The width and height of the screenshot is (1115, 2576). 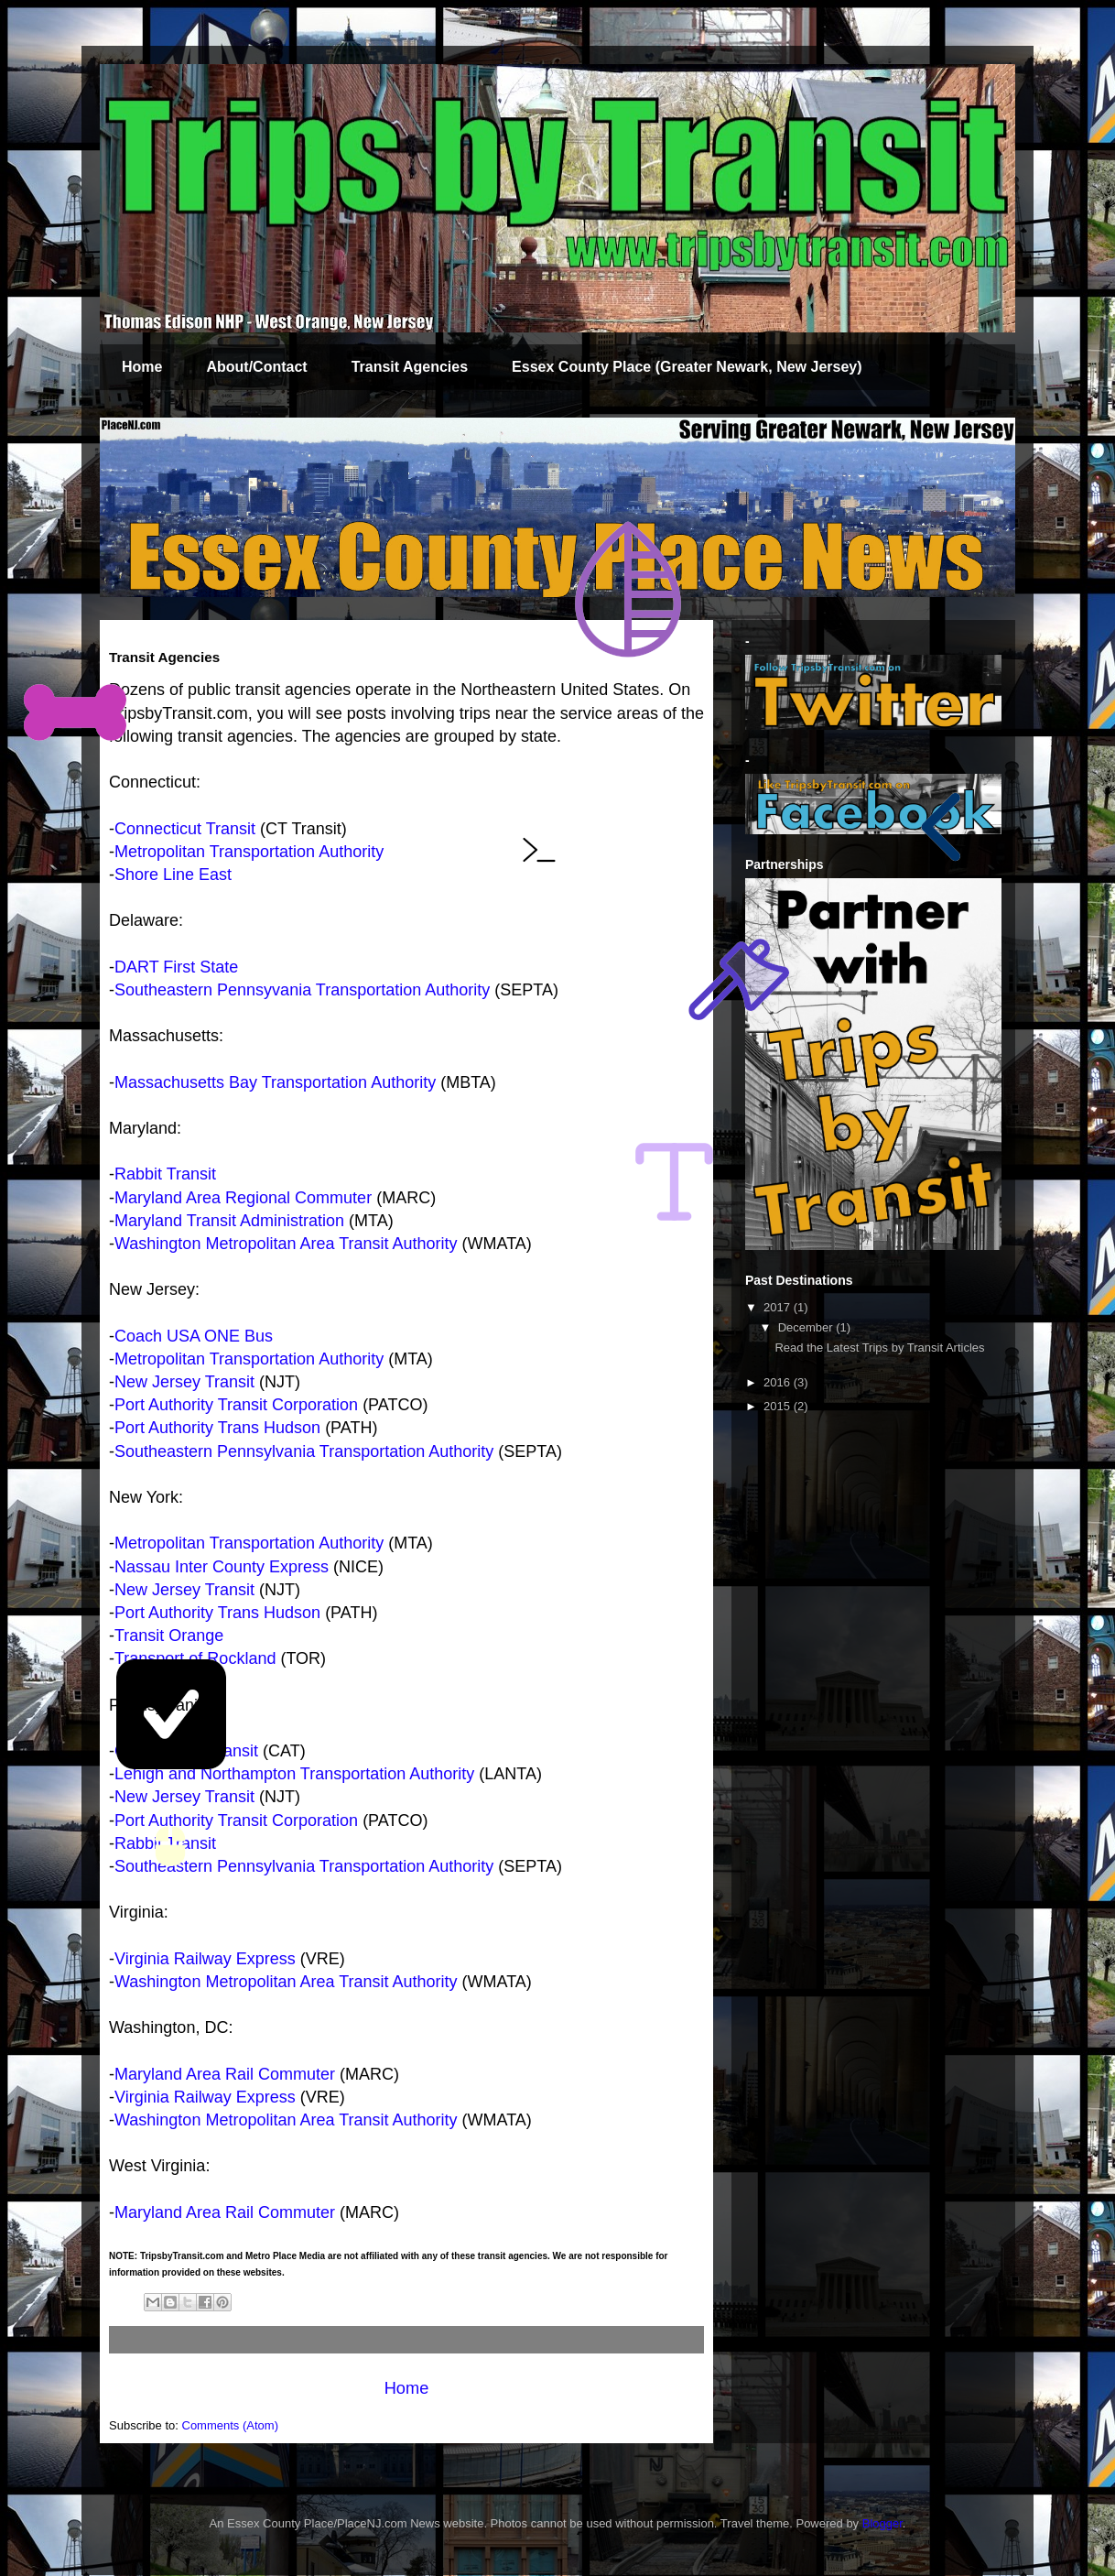 What do you see at coordinates (171, 1714) in the screenshot?
I see `confirm or submit a selection` at bounding box center [171, 1714].